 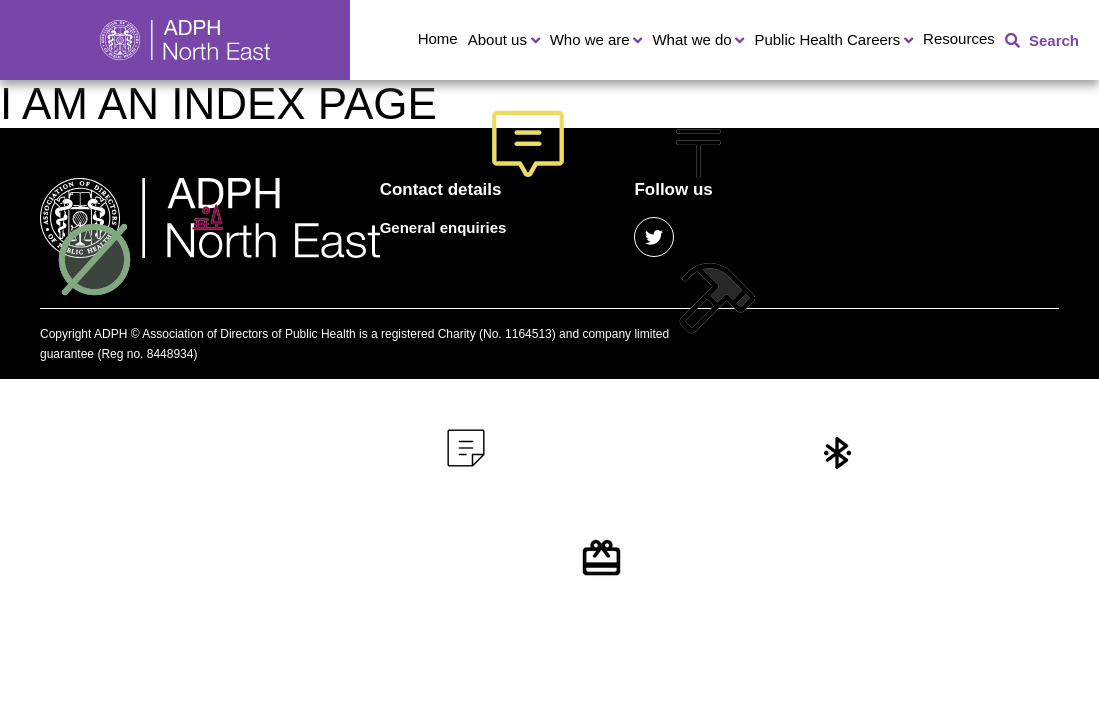 I want to click on indicates bluetooth is connected to a device, so click(x=837, y=453).